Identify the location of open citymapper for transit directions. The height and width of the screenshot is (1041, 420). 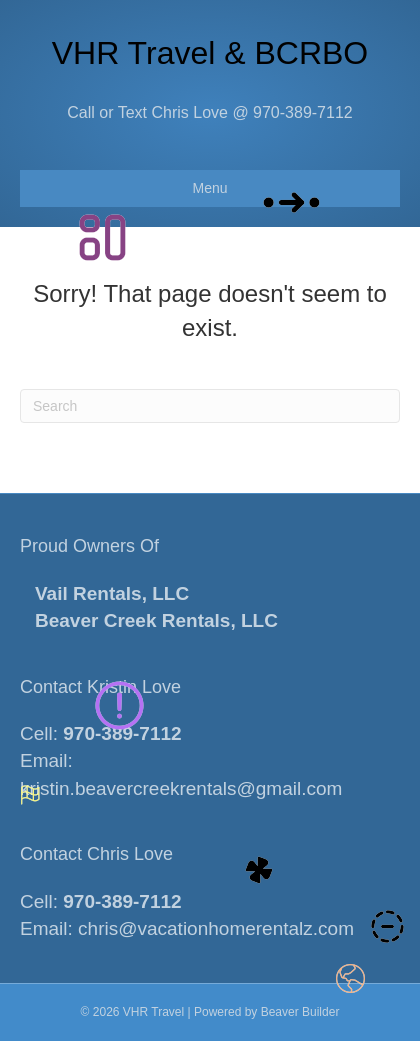
(291, 202).